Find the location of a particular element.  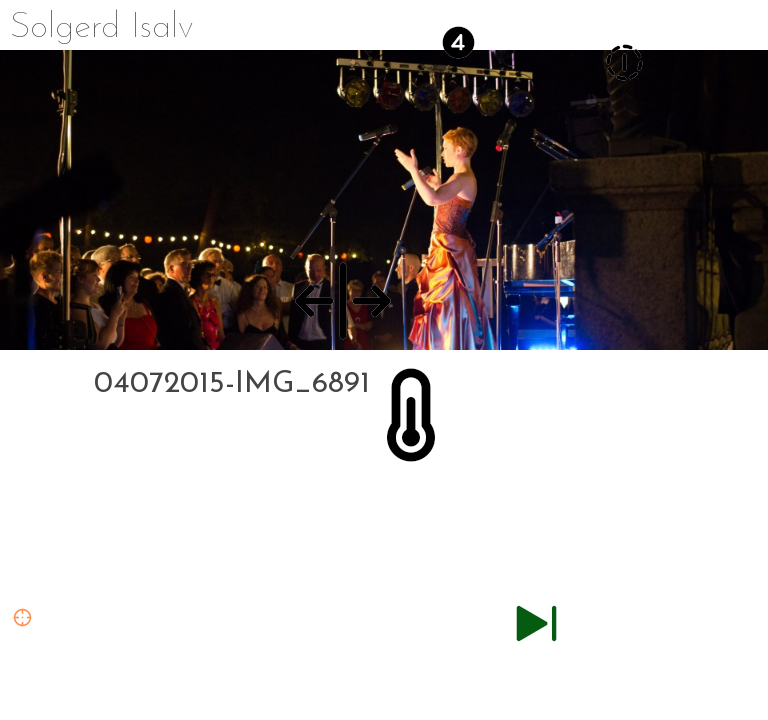

skip to the next track is located at coordinates (536, 623).